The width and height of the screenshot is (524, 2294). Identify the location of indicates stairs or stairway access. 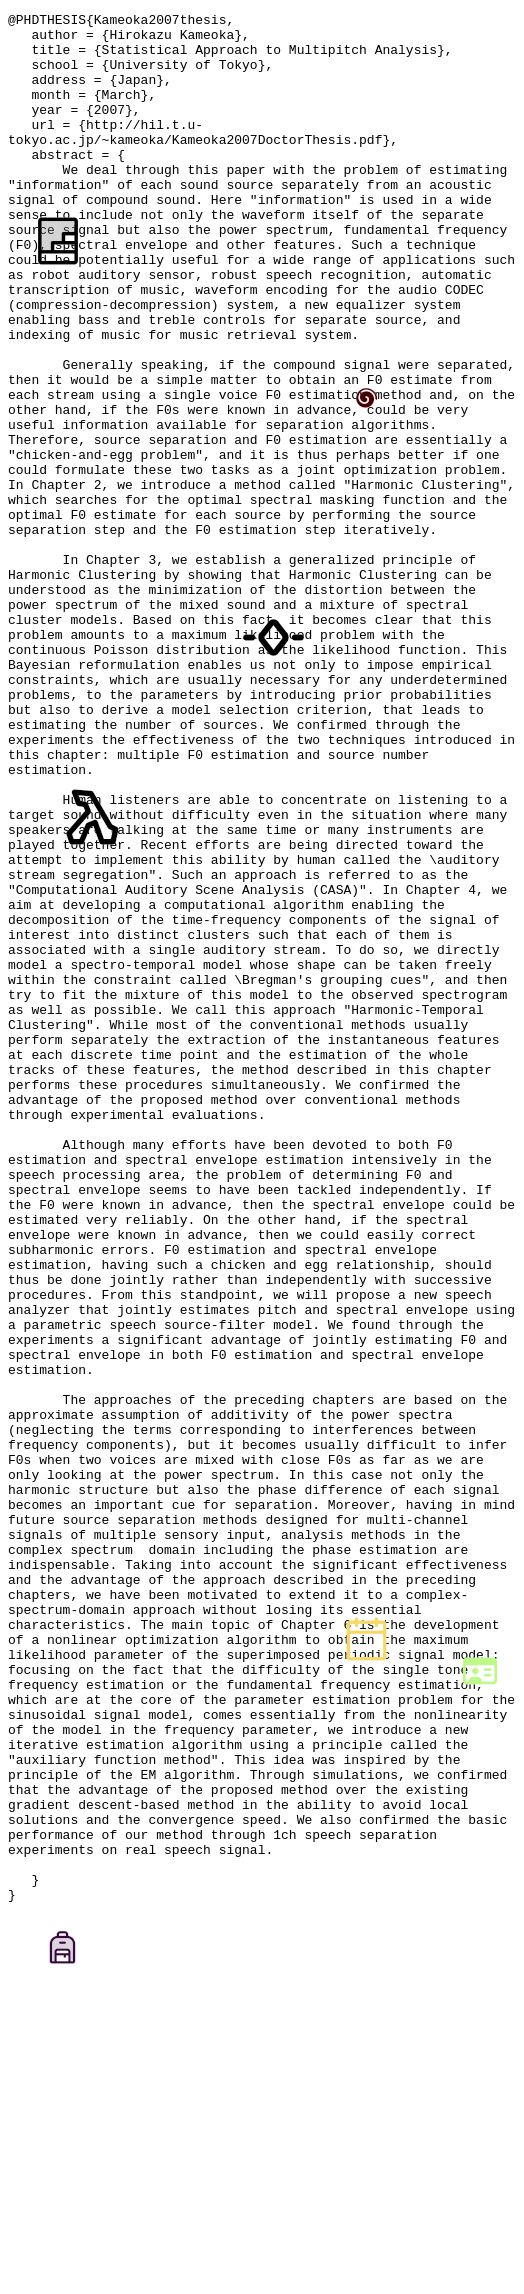
(58, 241).